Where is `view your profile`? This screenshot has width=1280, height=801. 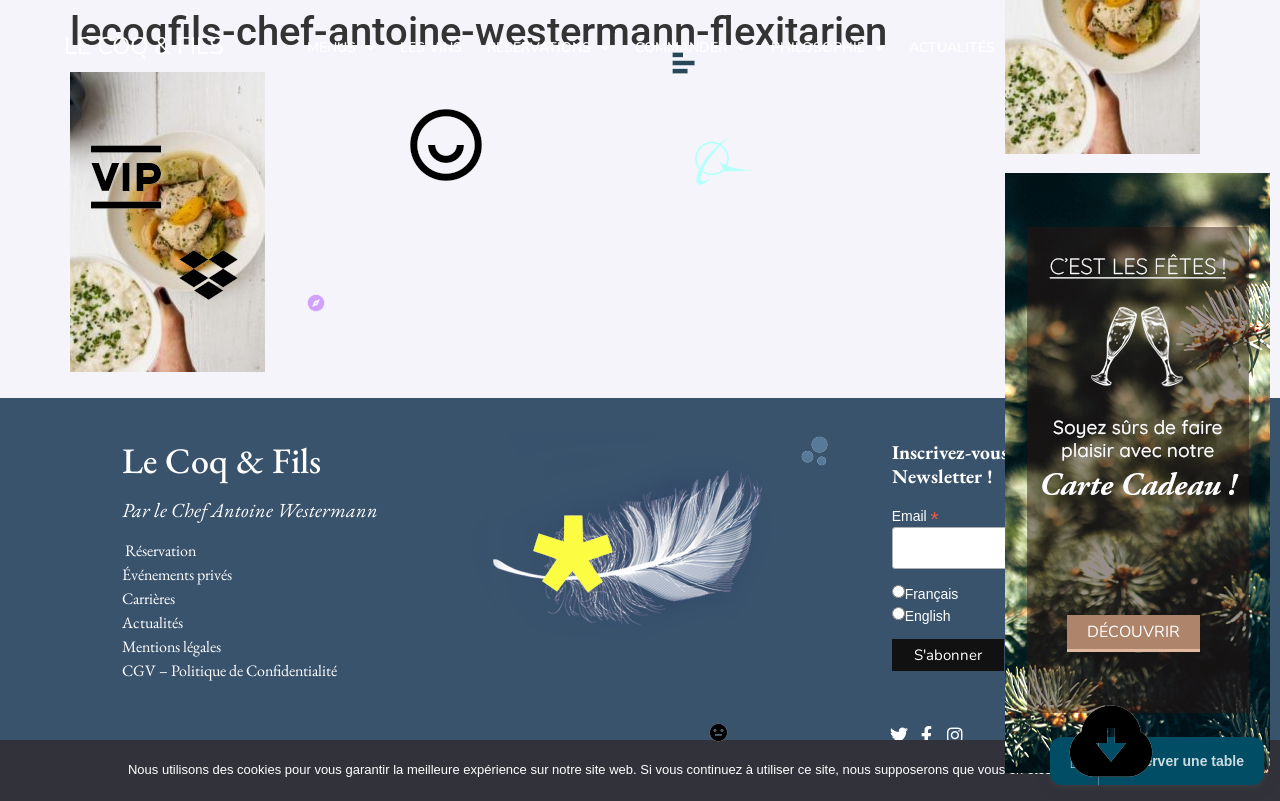 view your profile is located at coordinates (446, 145).